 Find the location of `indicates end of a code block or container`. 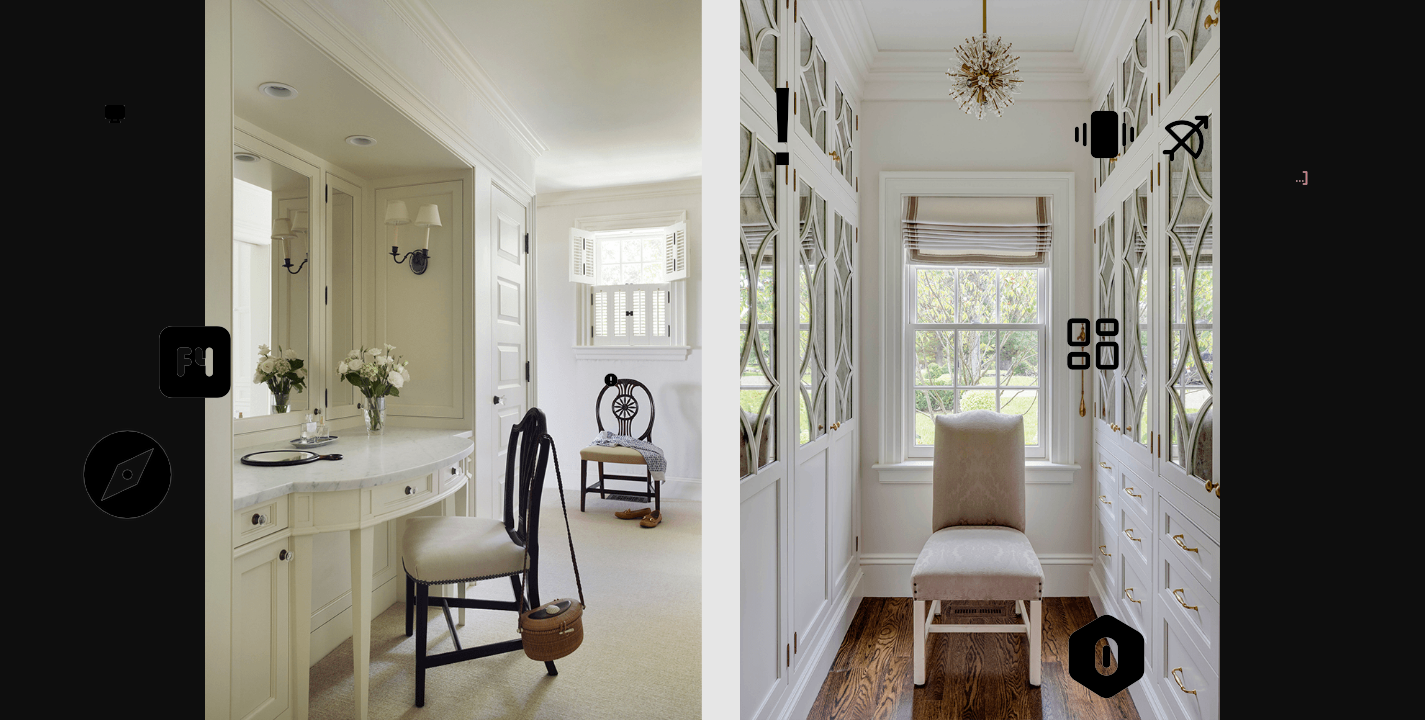

indicates end of a code block or container is located at coordinates (1302, 178).